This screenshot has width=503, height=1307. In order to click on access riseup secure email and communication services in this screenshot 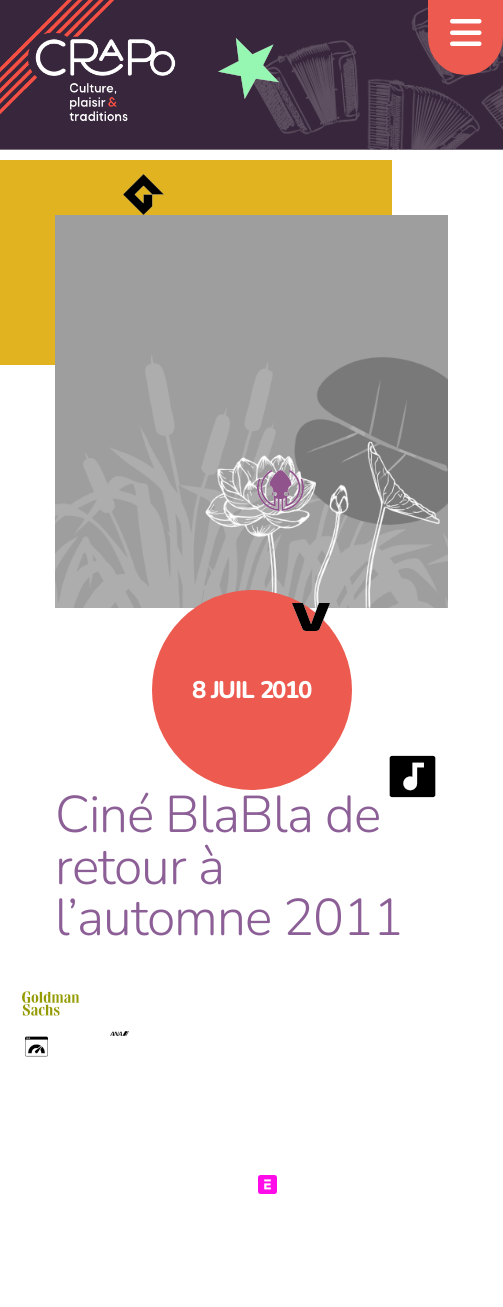, I will do `click(248, 68)`.